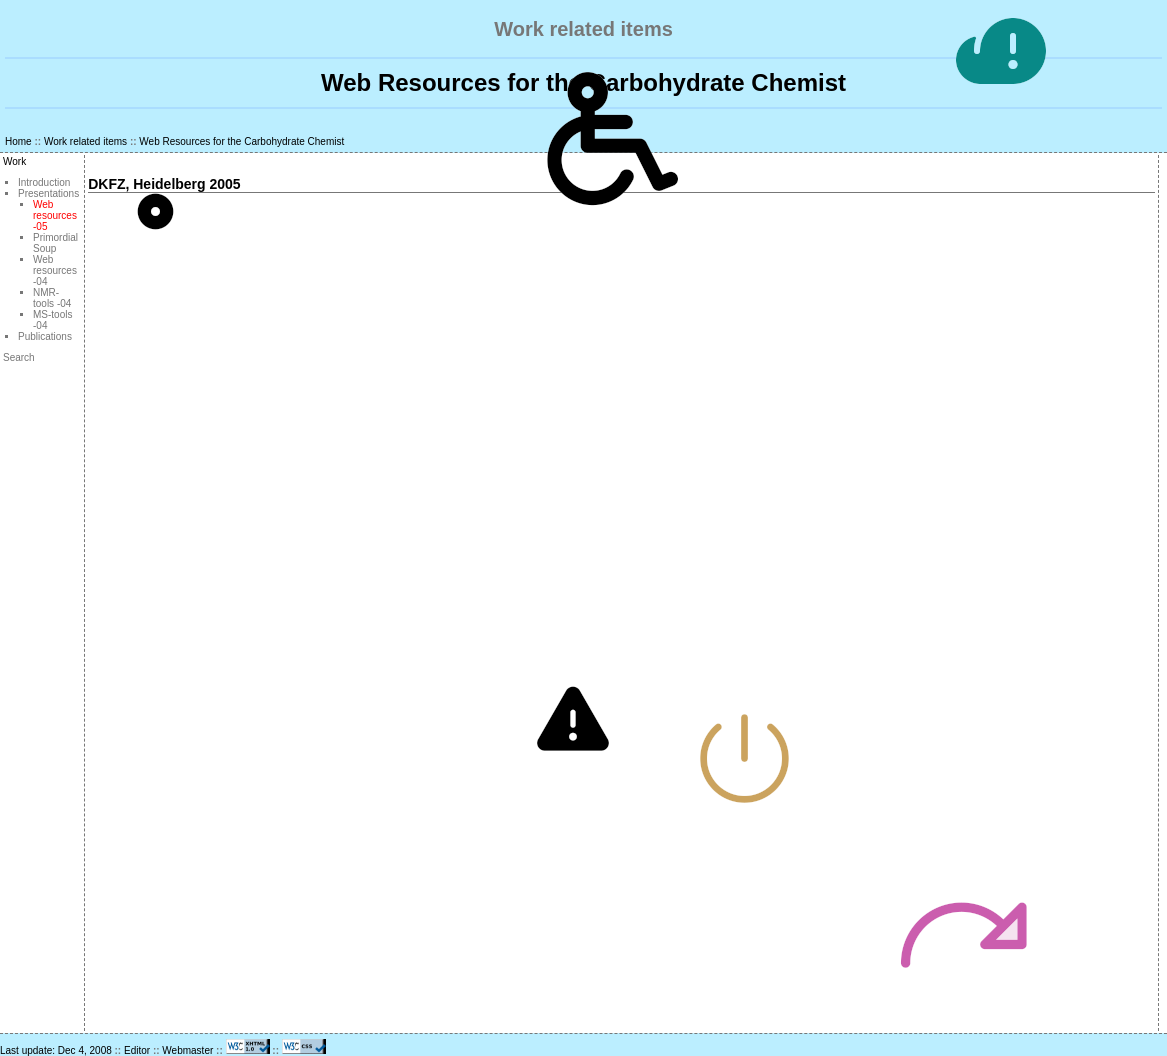 The height and width of the screenshot is (1056, 1167). I want to click on turn off or shut down the device, so click(744, 758).